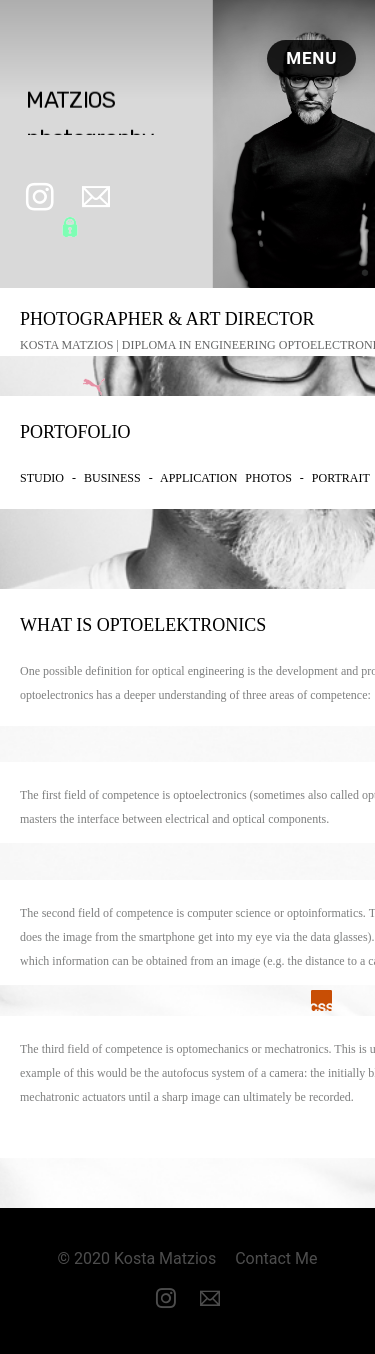  What do you see at coordinates (94, 387) in the screenshot?
I see `visit the Puma website or app` at bounding box center [94, 387].